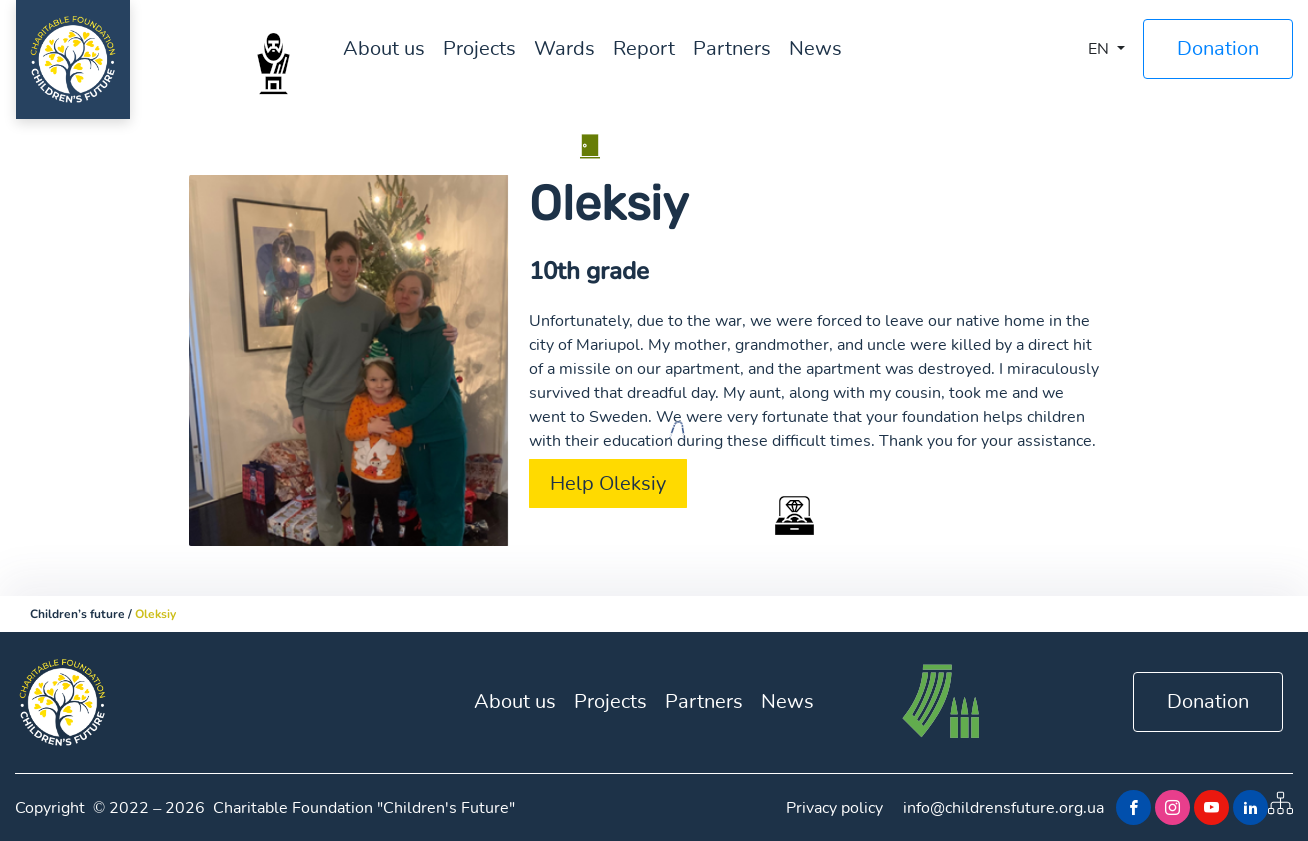 The image size is (1308, 841). I want to click on exit the current screen or application, so click(590, 146).